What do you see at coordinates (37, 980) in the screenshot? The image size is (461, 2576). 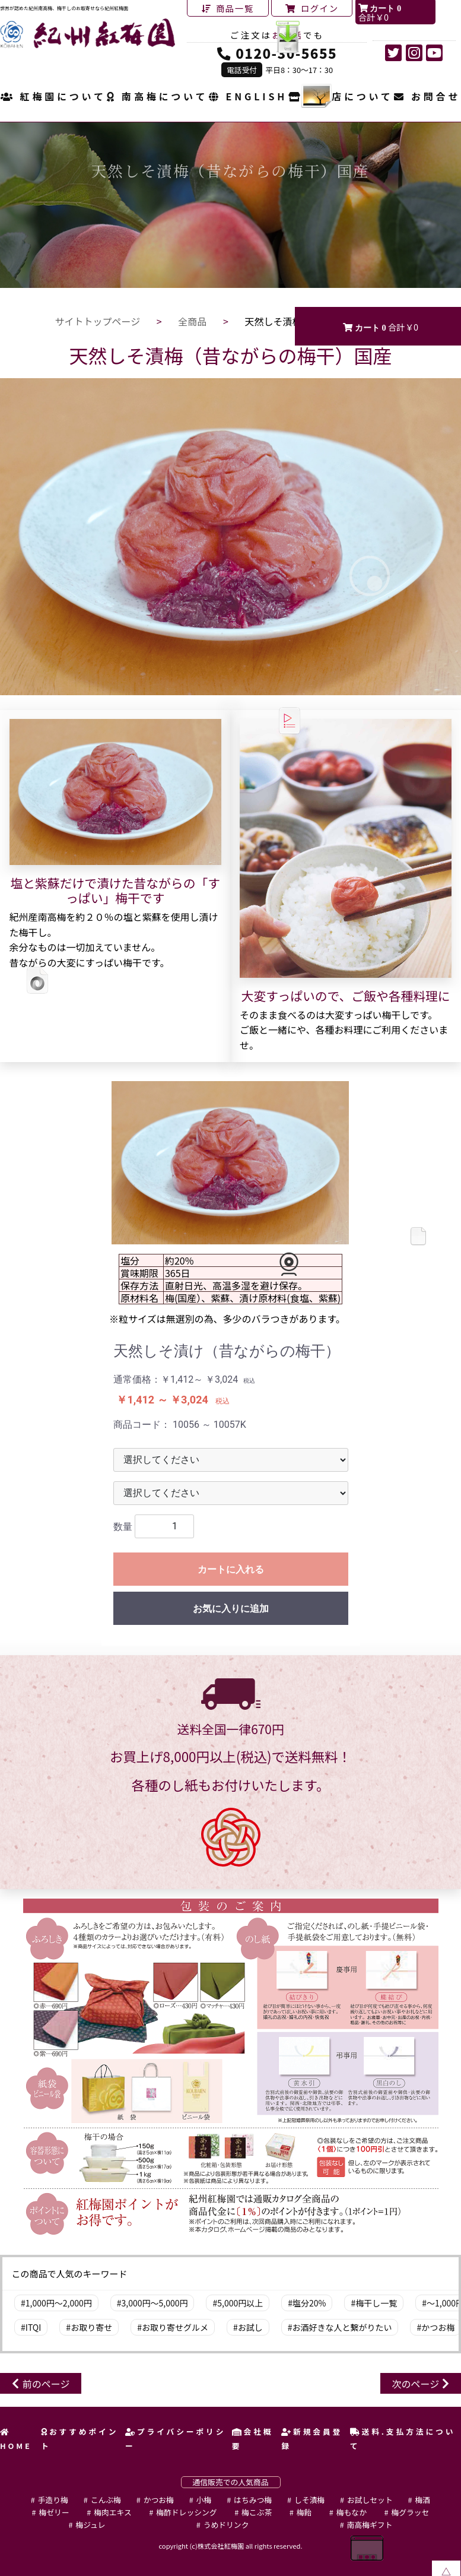 I see `a JSON file type indicator` at bounding box center [37, 980].